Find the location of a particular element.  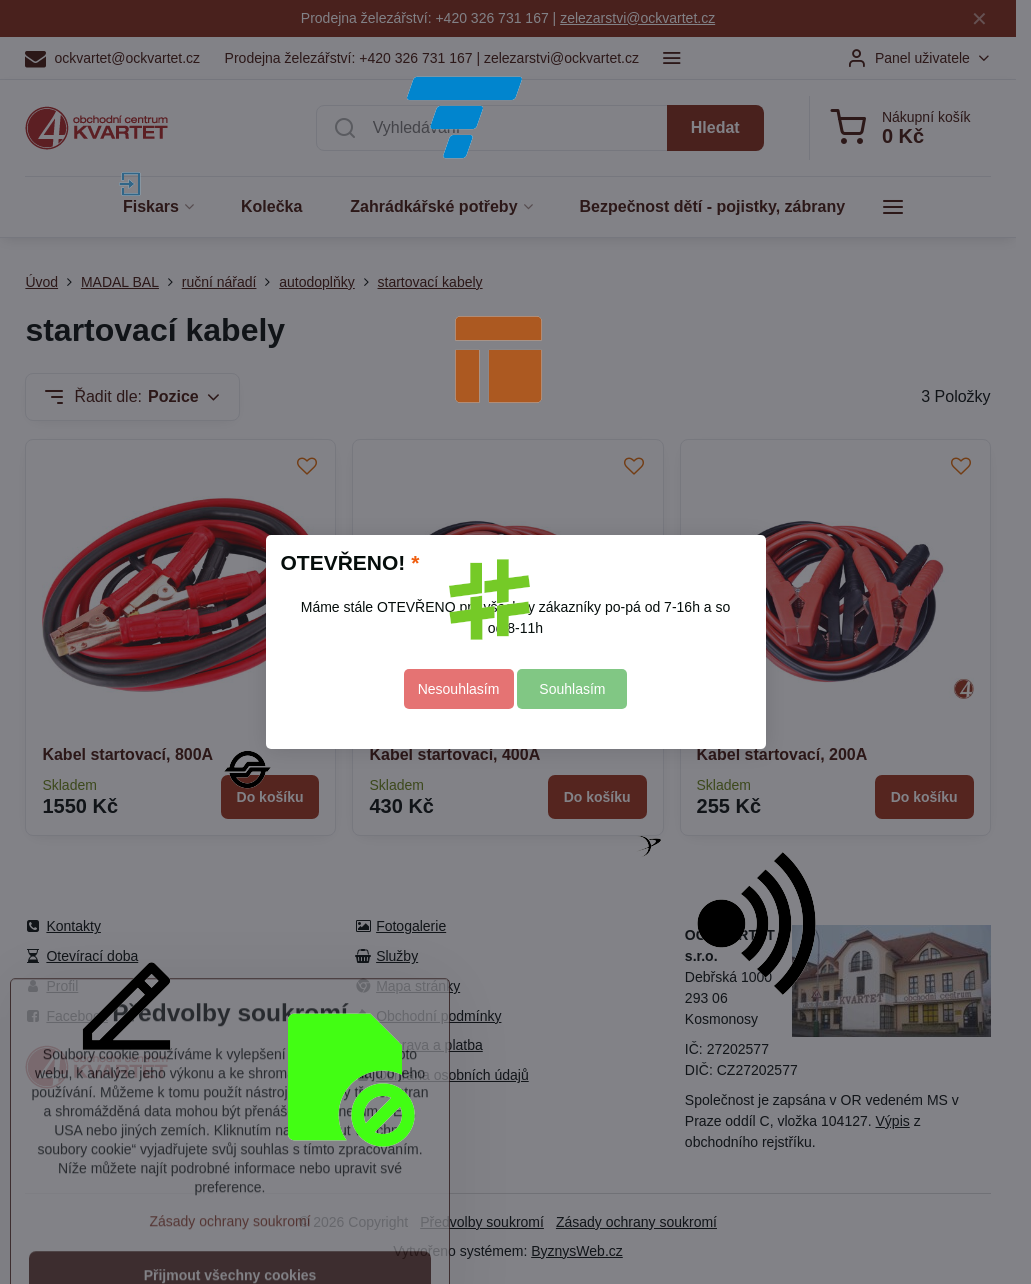

file access denied or restricted is located at coordinates (345, 1077).